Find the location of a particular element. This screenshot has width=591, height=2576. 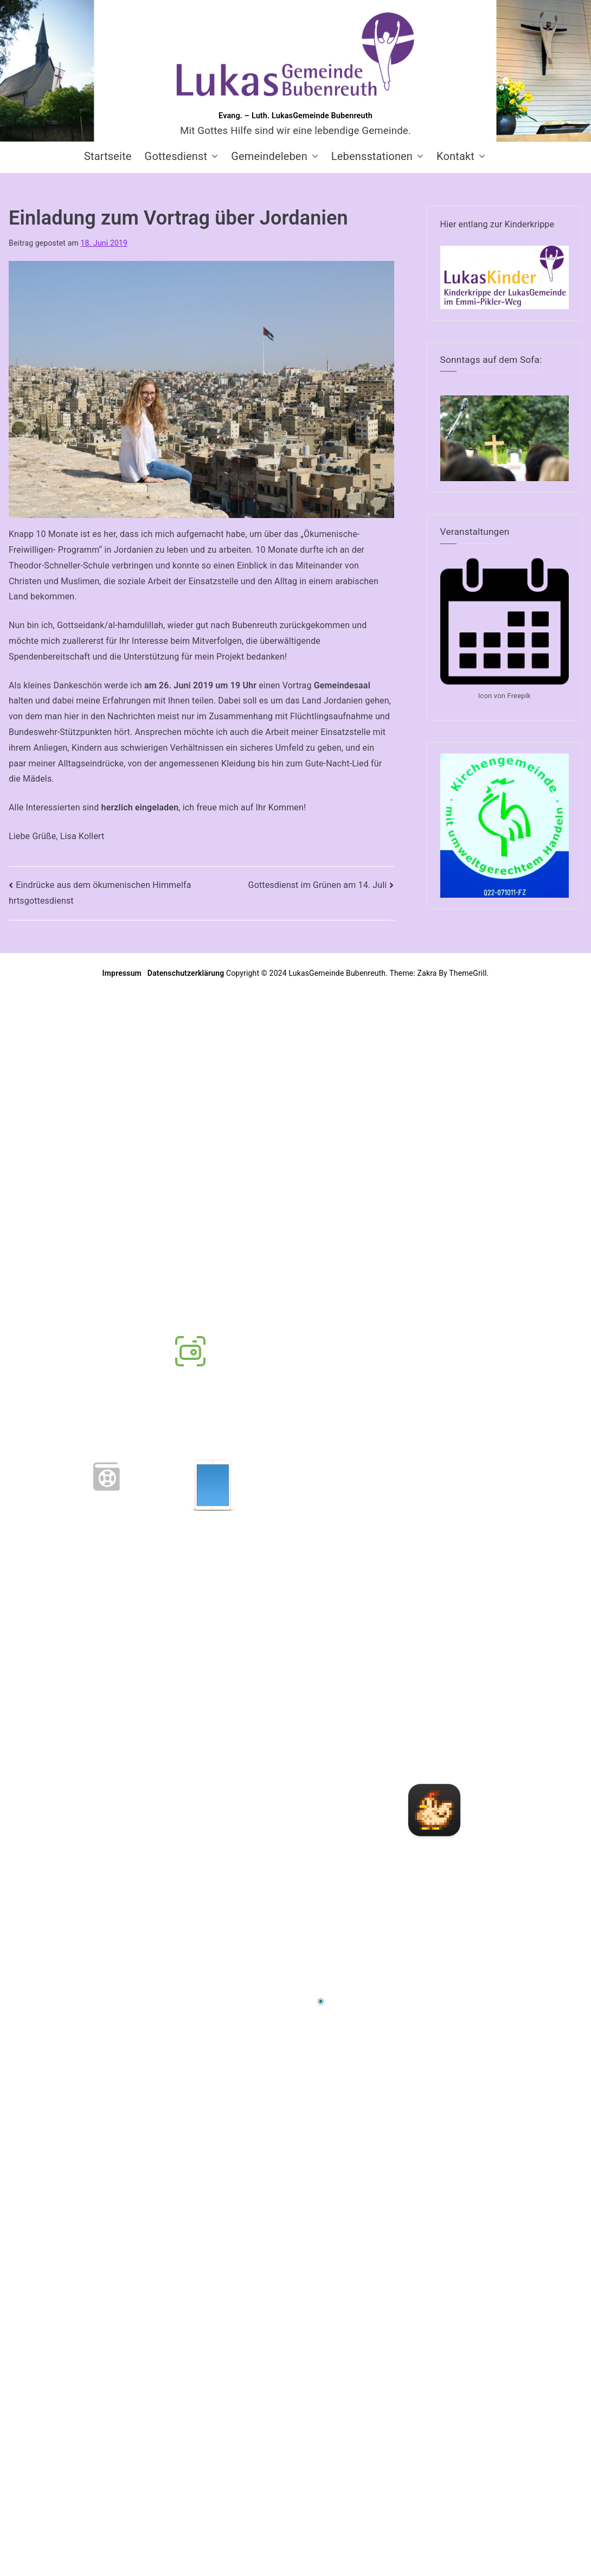

connected ipad pro device is located at coordinates (213, 1485).